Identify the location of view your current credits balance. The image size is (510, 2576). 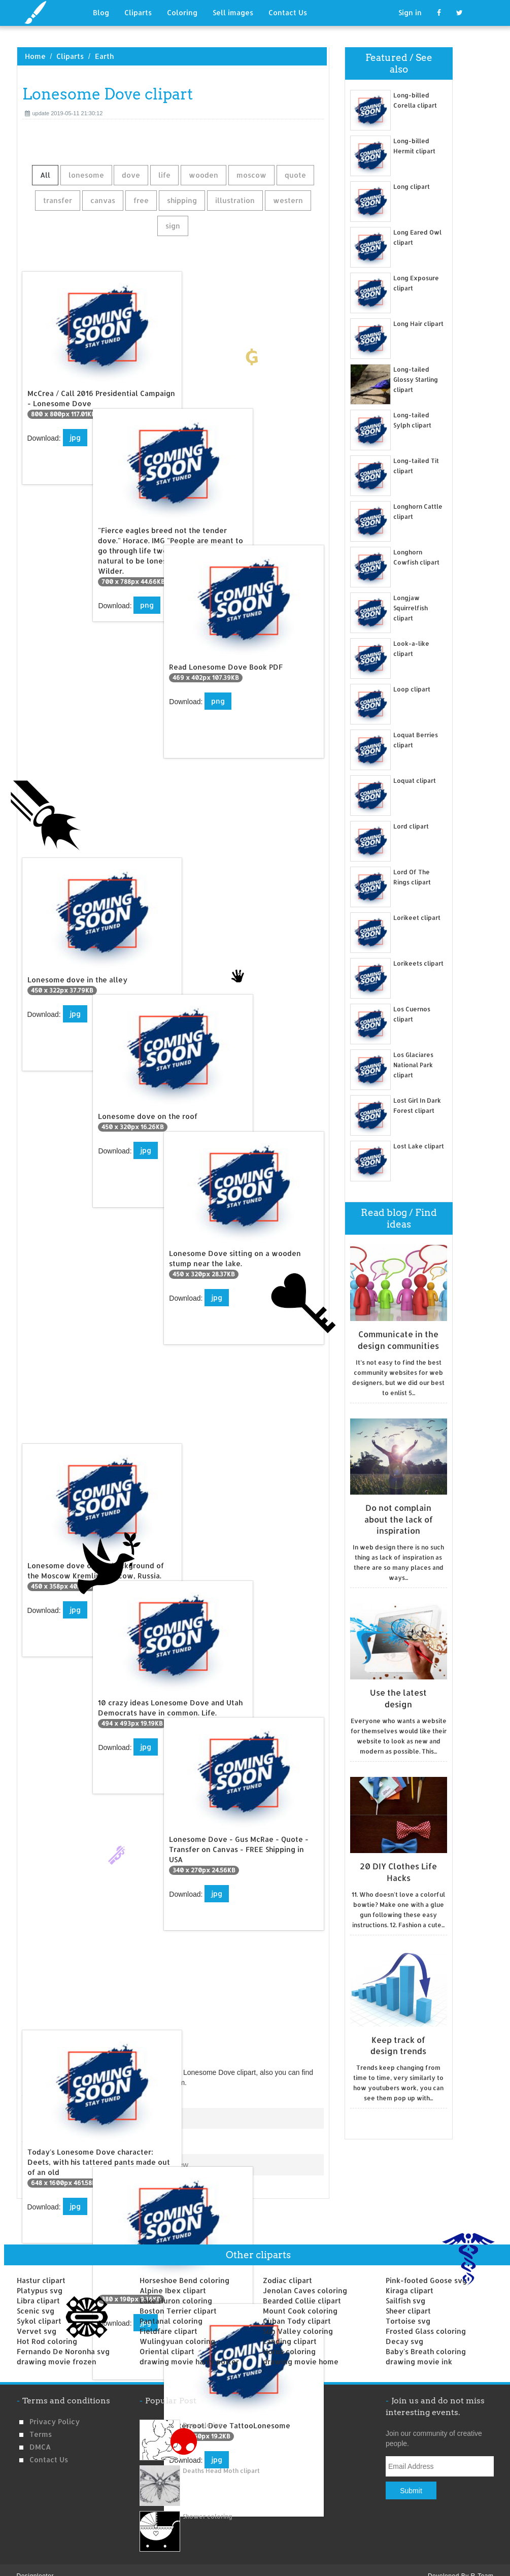
(252, 357).